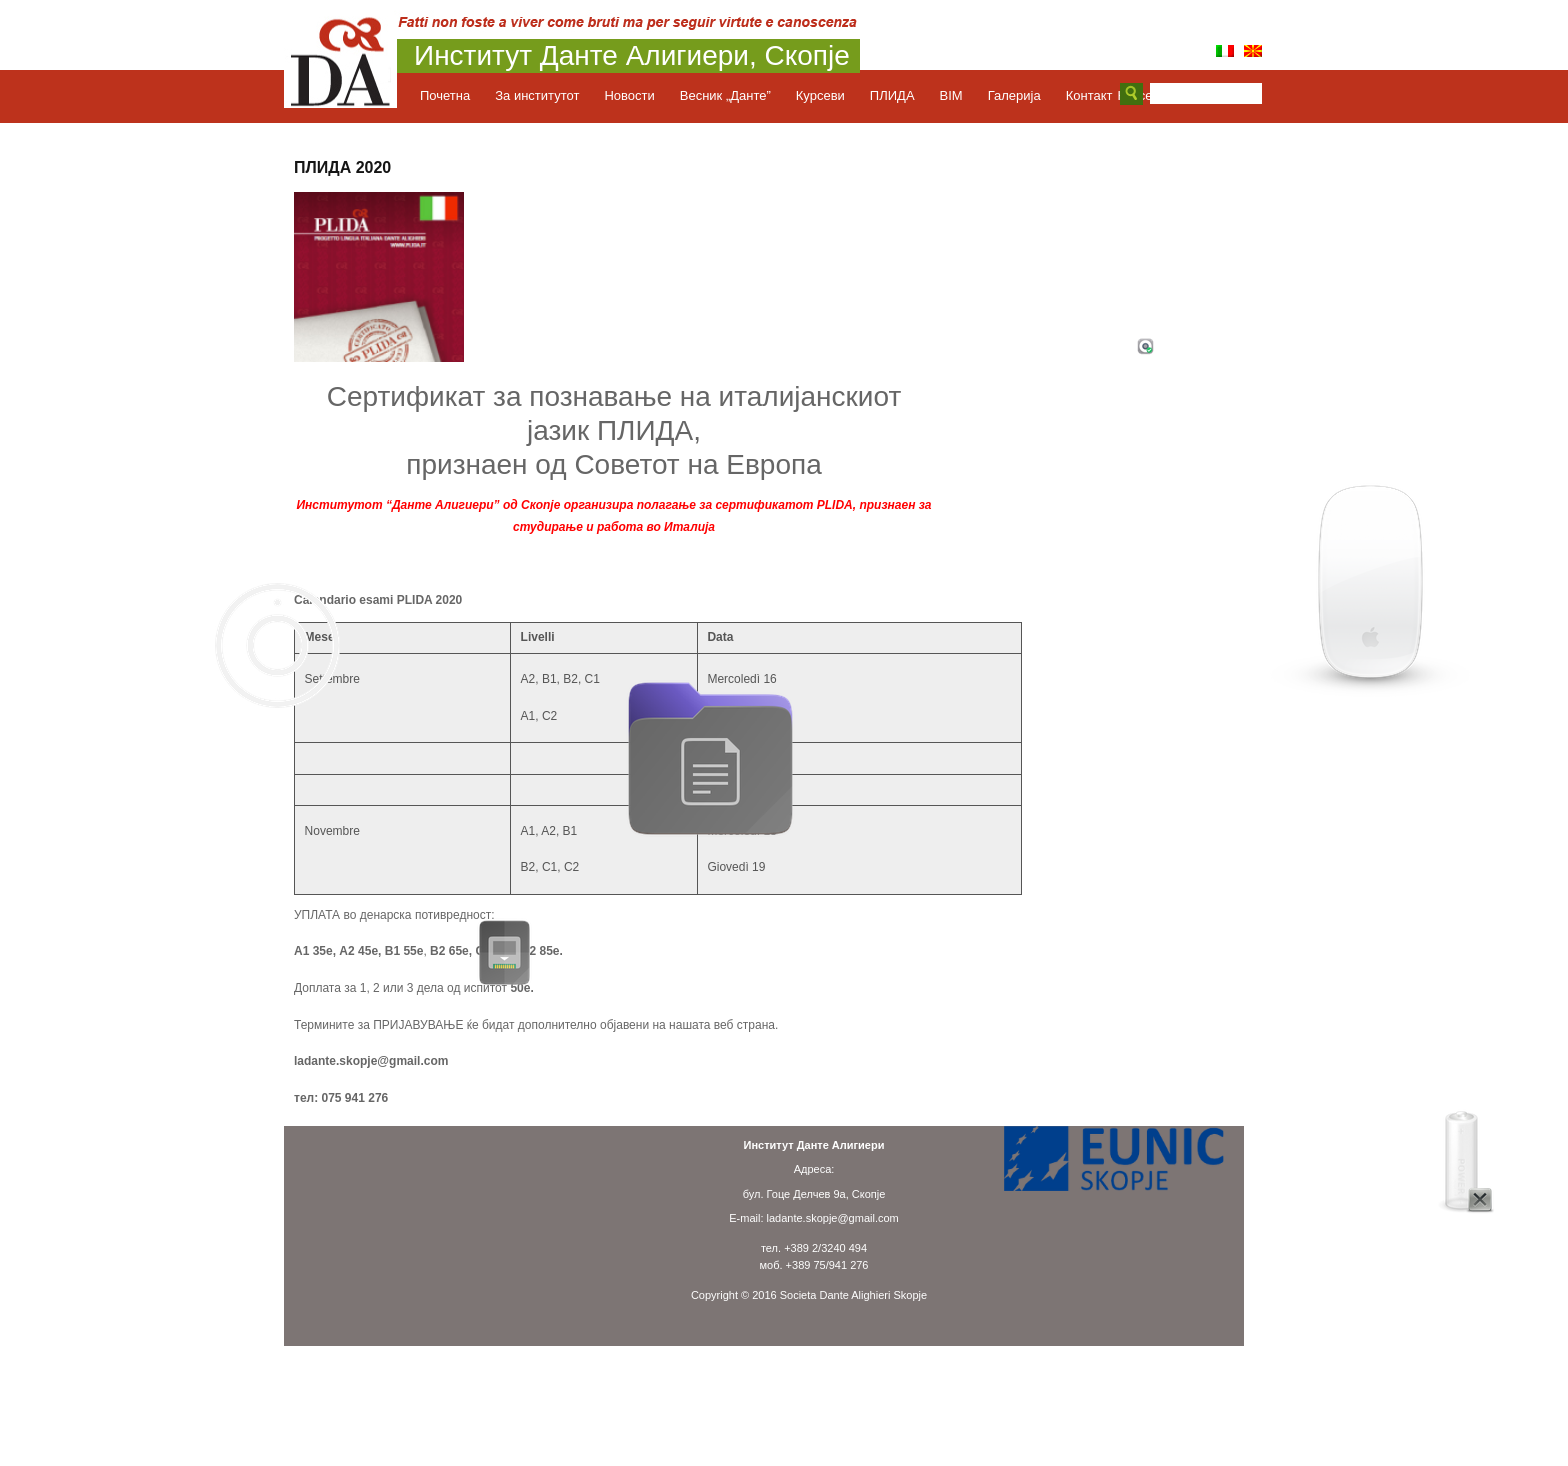  I want to click on connect or manage apple magic mouse via bluetooth, so click(1370, 589).